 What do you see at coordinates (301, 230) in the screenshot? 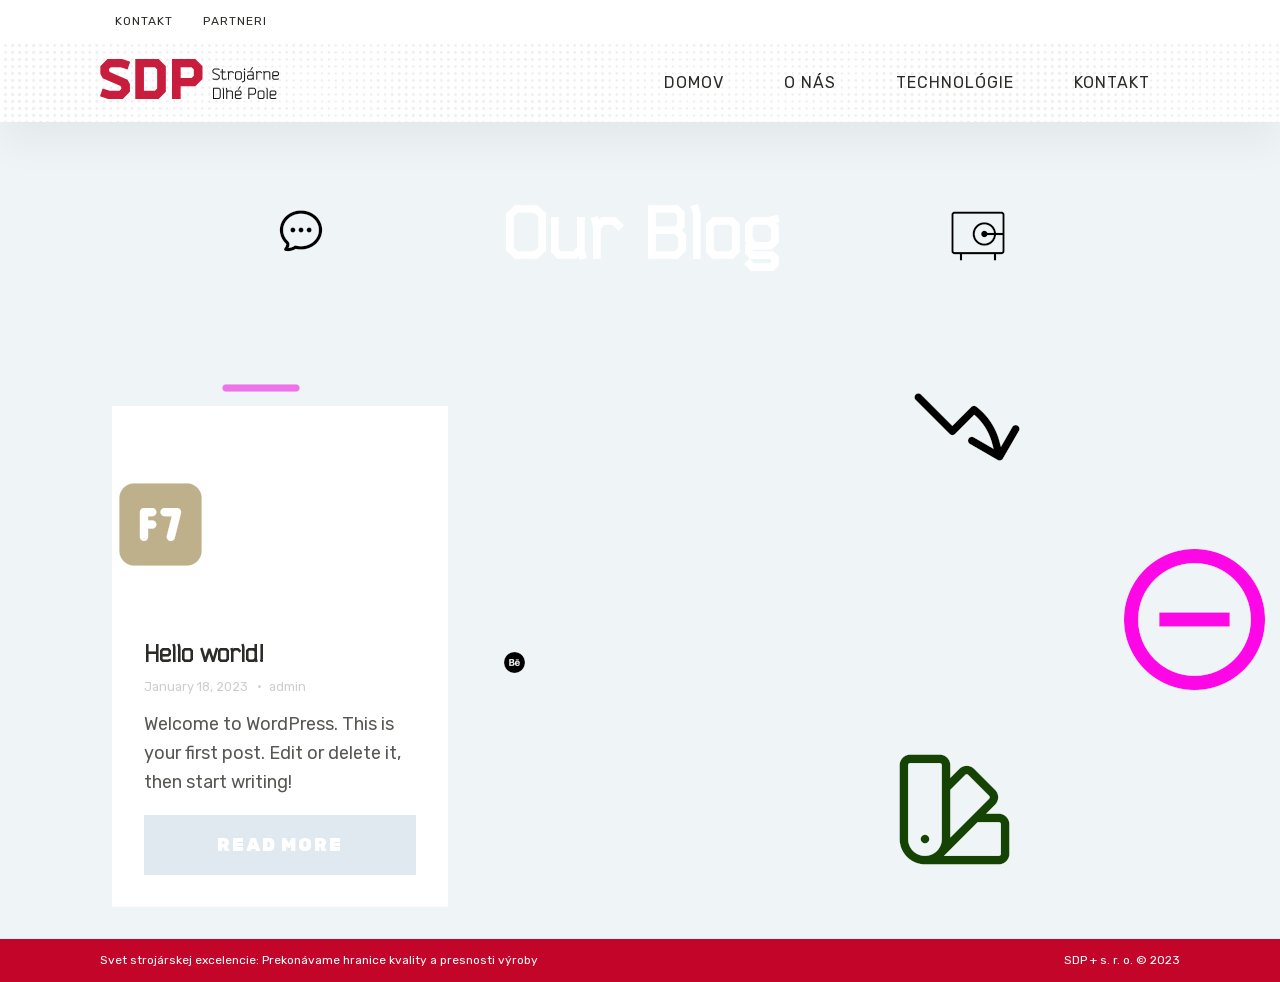
I see `open chat or messaging` at bounding box center [301, 230].